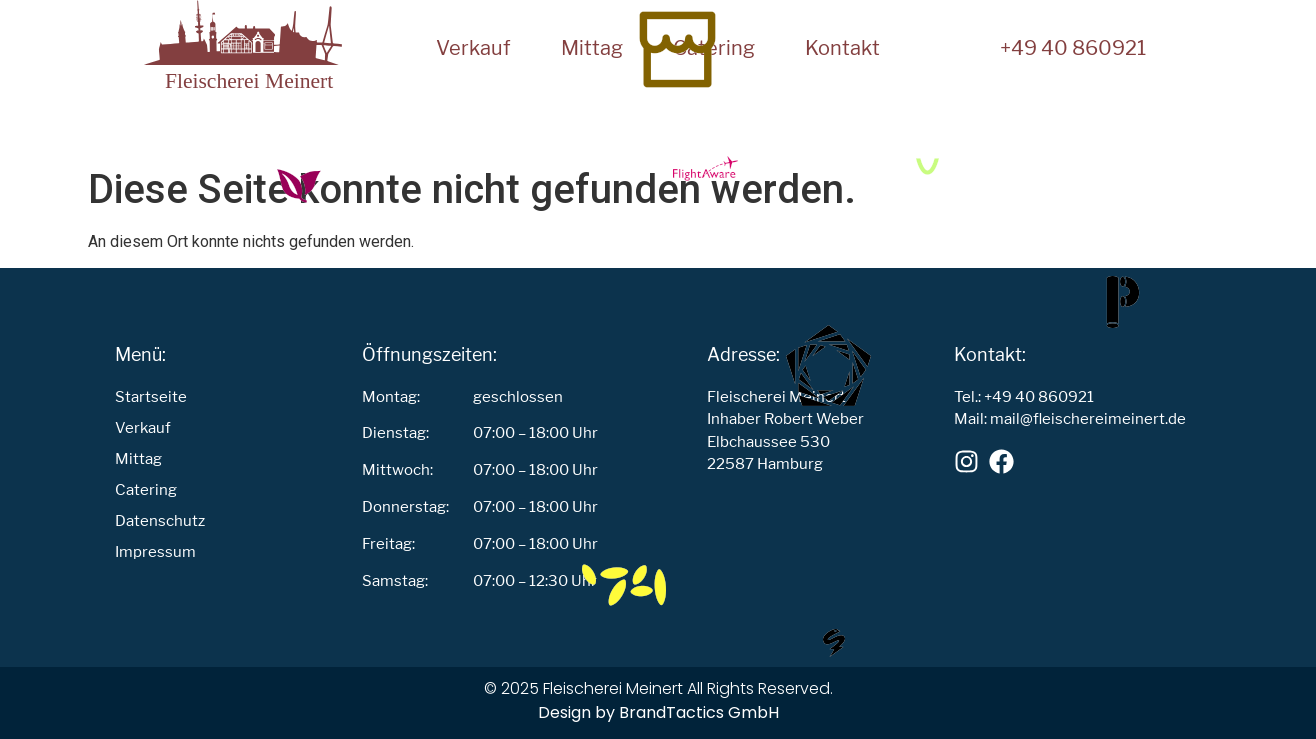  What do you see at coordinates (927, 166) in the screenshot?
I see `visit the voelkner website or store` at bounding box center [927, 166].